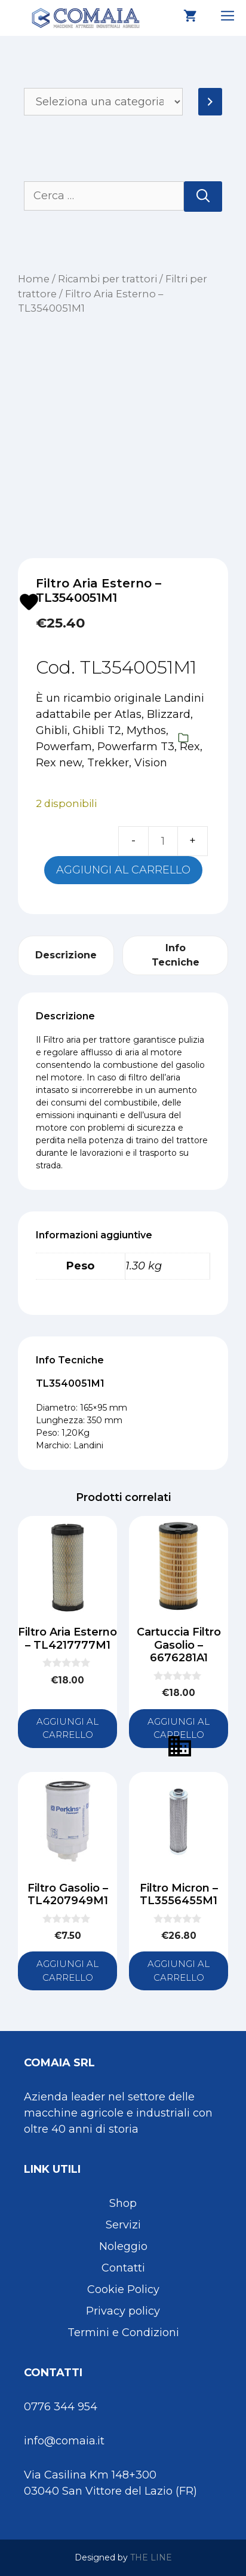 The width and height of the screenshot is (246, 2576). What do you see at coordinates (180, 1746) in the screenshot?
I see `view business contact information` at bounding box center [180, 1746].